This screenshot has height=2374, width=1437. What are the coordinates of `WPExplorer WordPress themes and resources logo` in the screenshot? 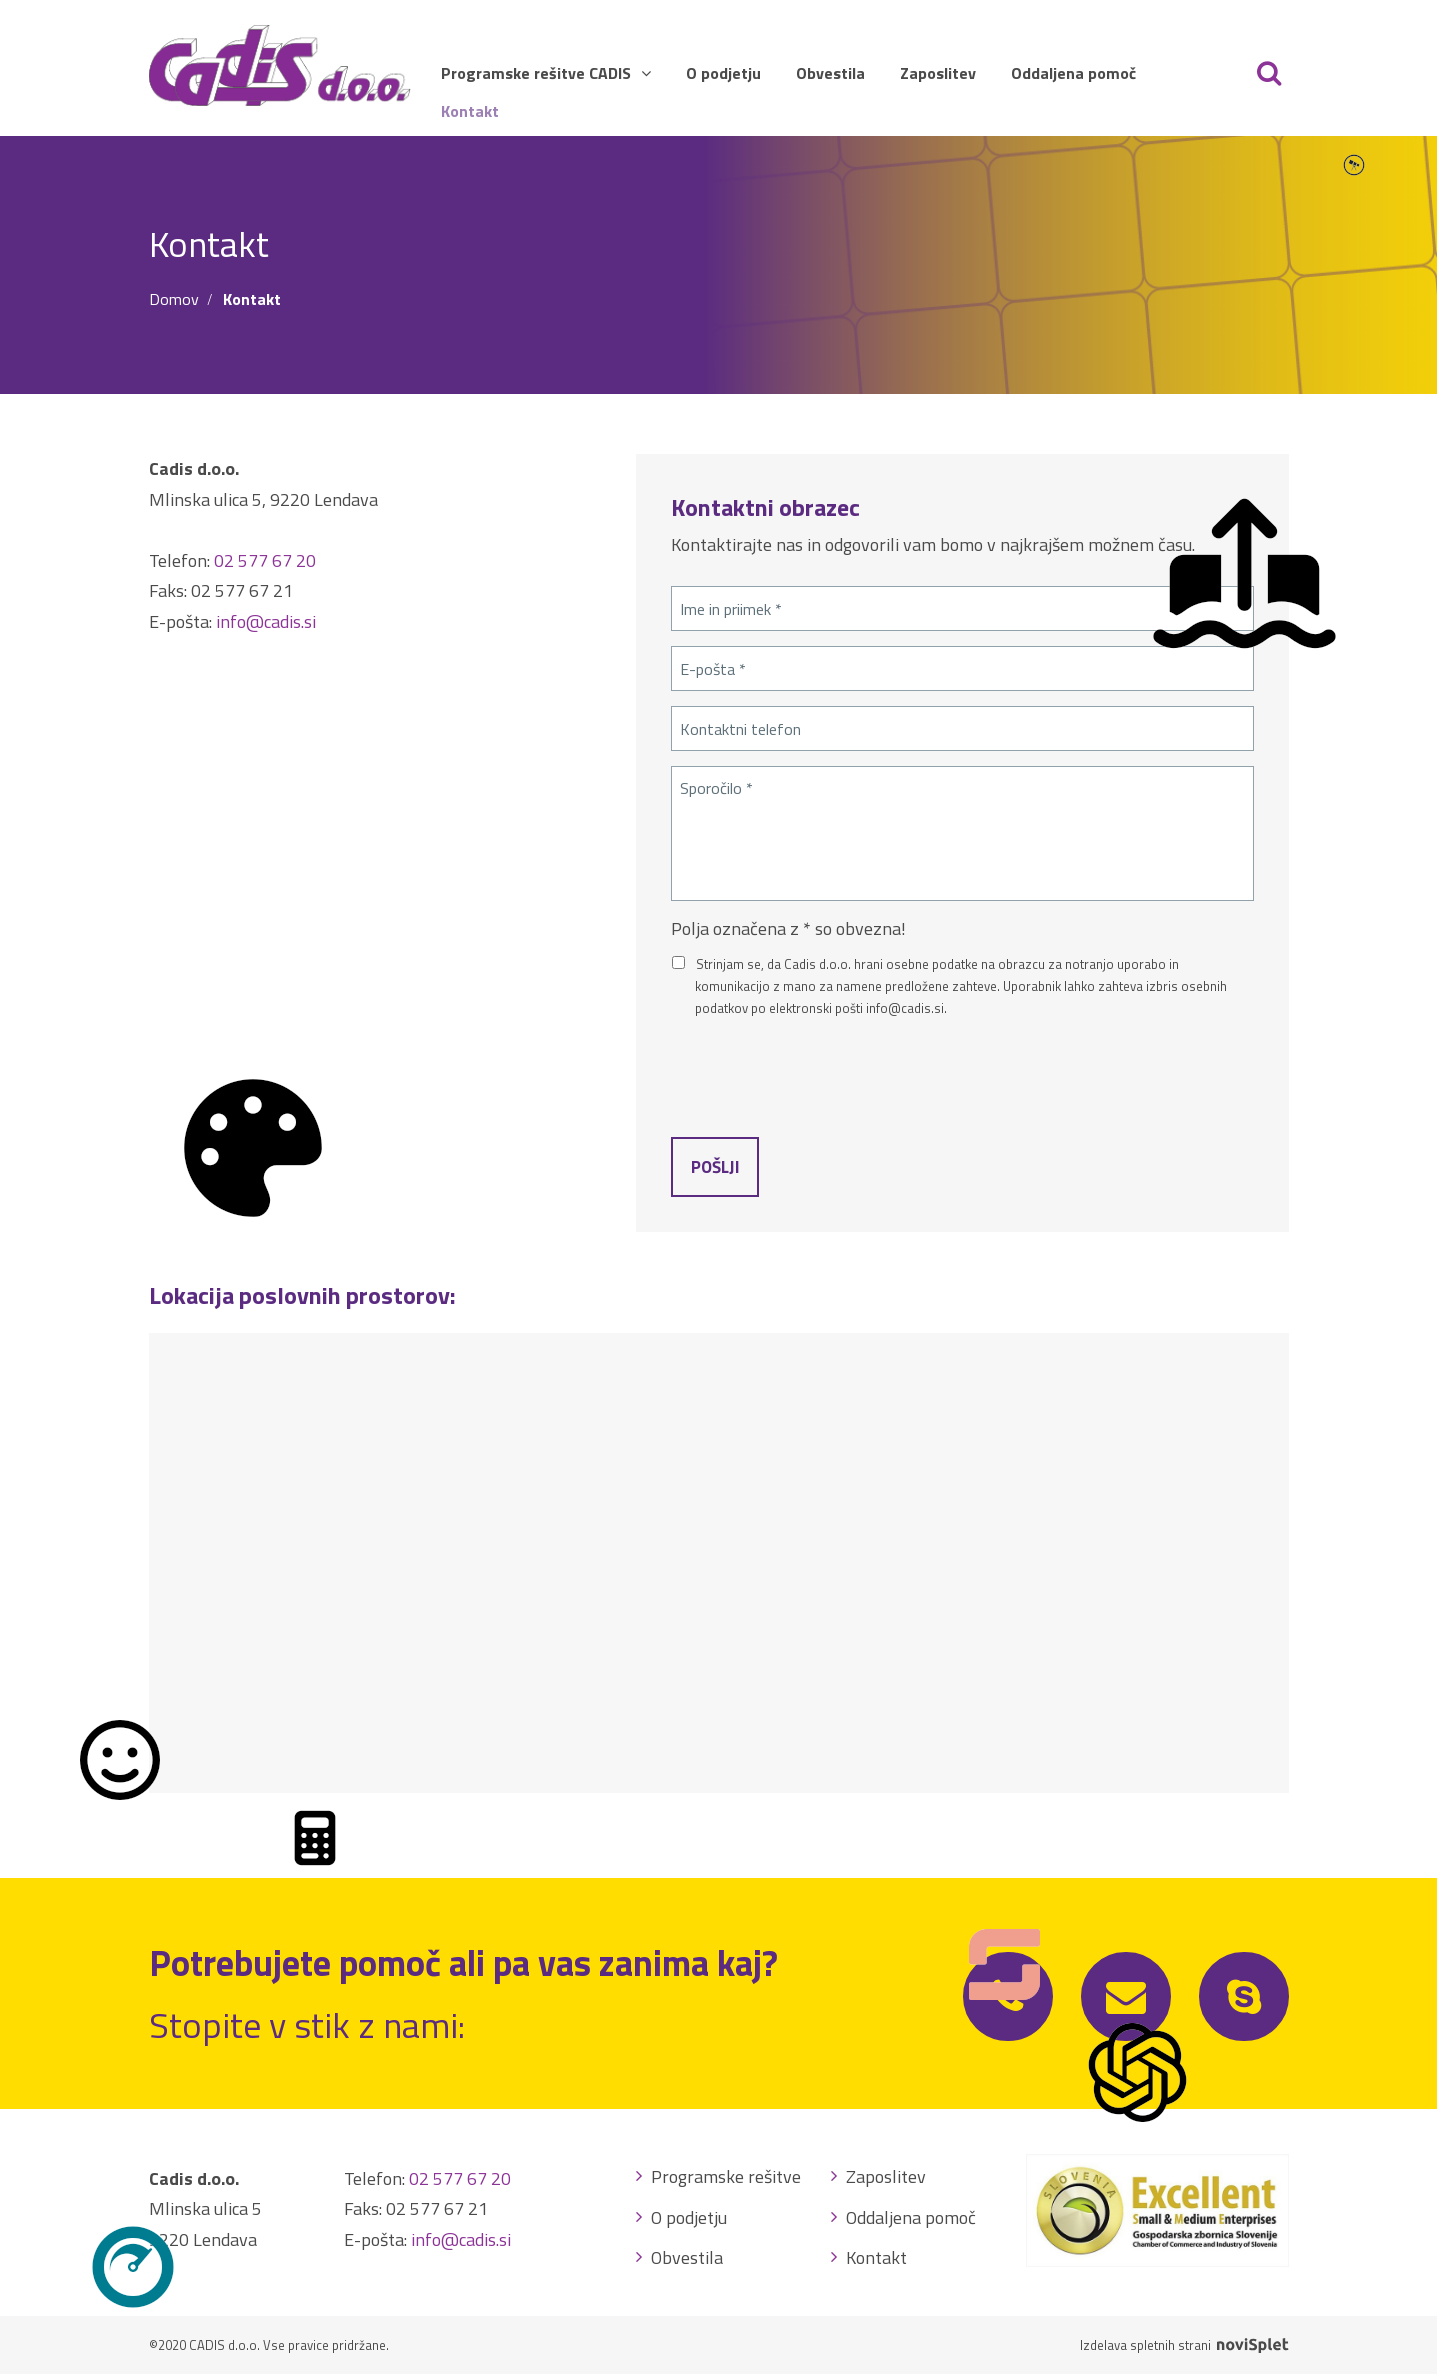 It's located at (1354, 165).